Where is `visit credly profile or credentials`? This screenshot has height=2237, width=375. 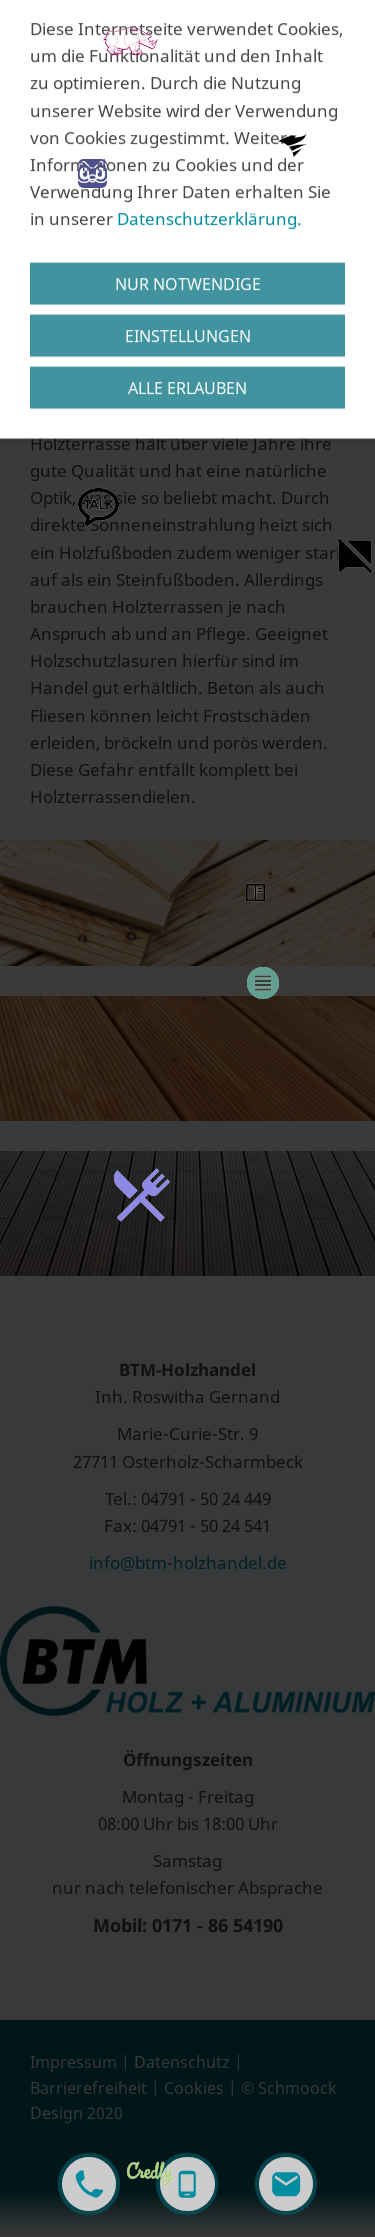 visit credly profile or credentials is located at coordinates (150, 2173).